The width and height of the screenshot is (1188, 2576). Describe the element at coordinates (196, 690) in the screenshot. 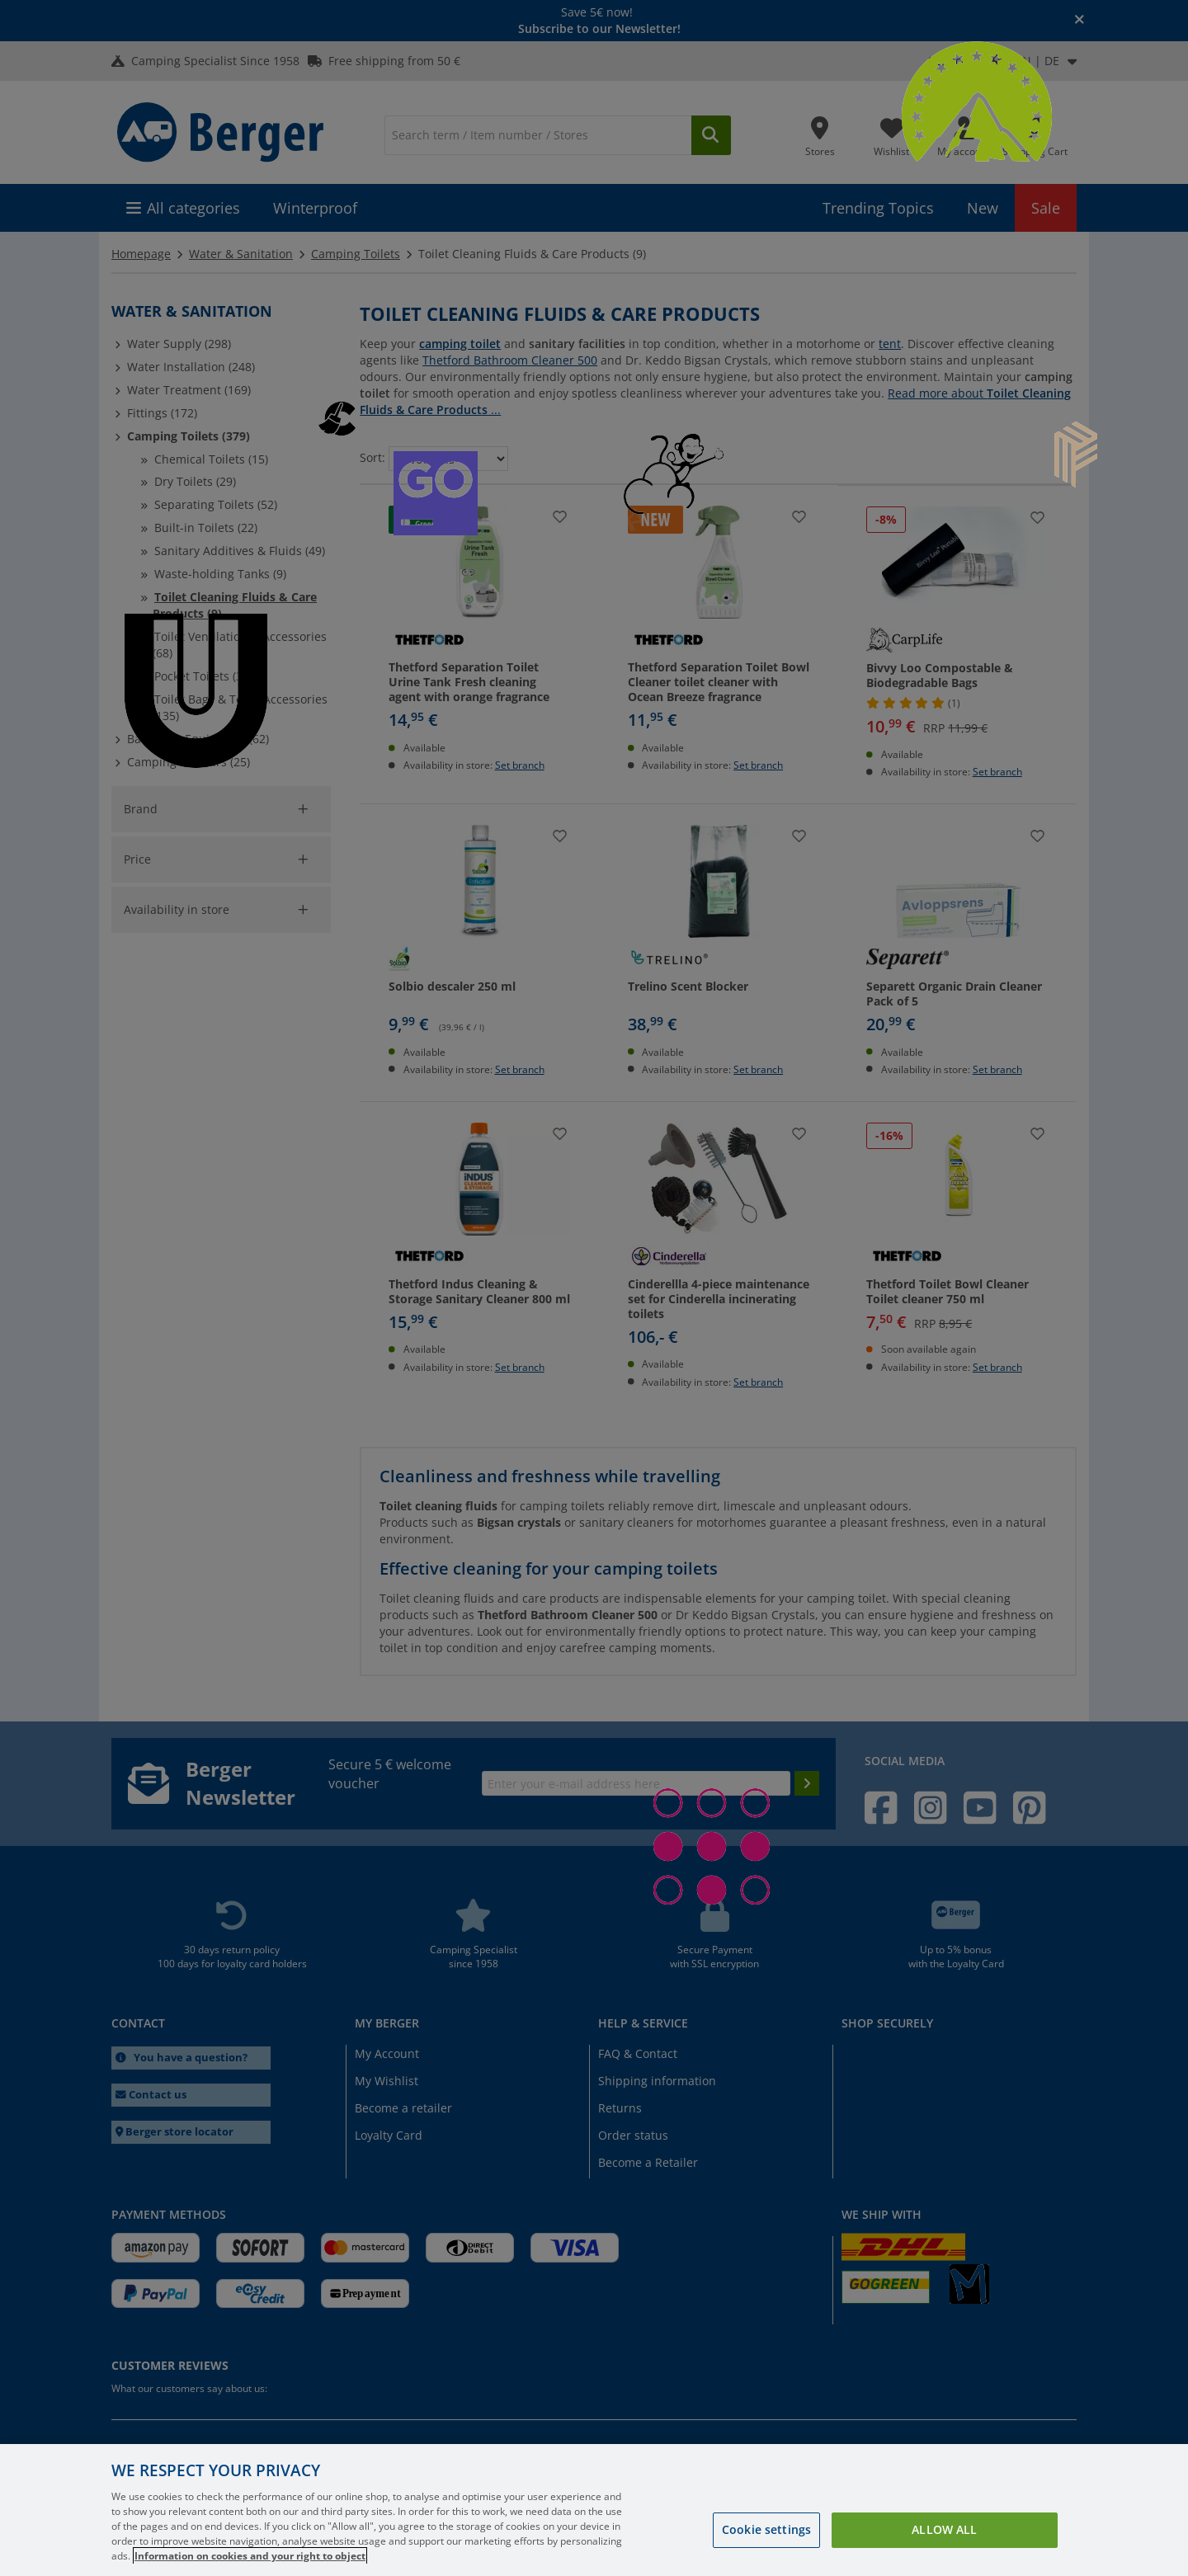

I see `vueuse library logo` at that location.